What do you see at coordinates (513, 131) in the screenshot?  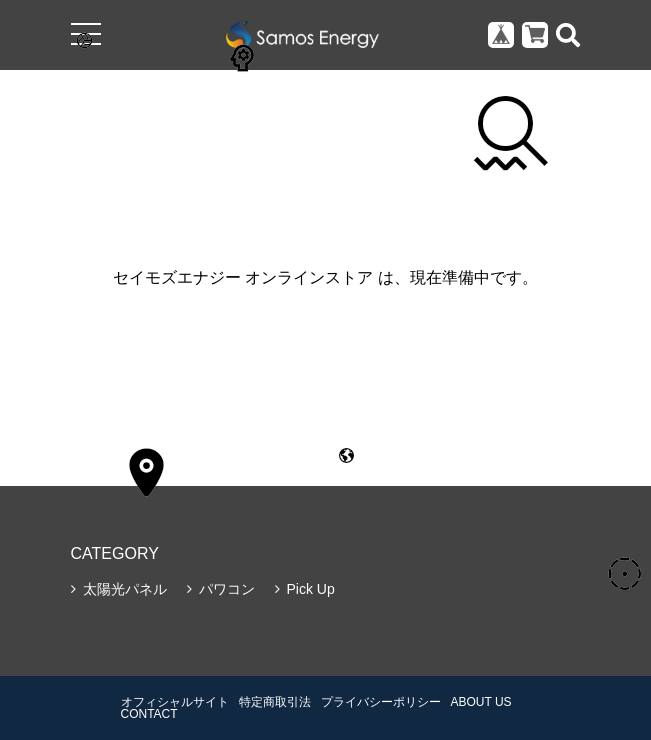 I see `perform a fuzzy or approximate search` at bounding box center [513, 131].